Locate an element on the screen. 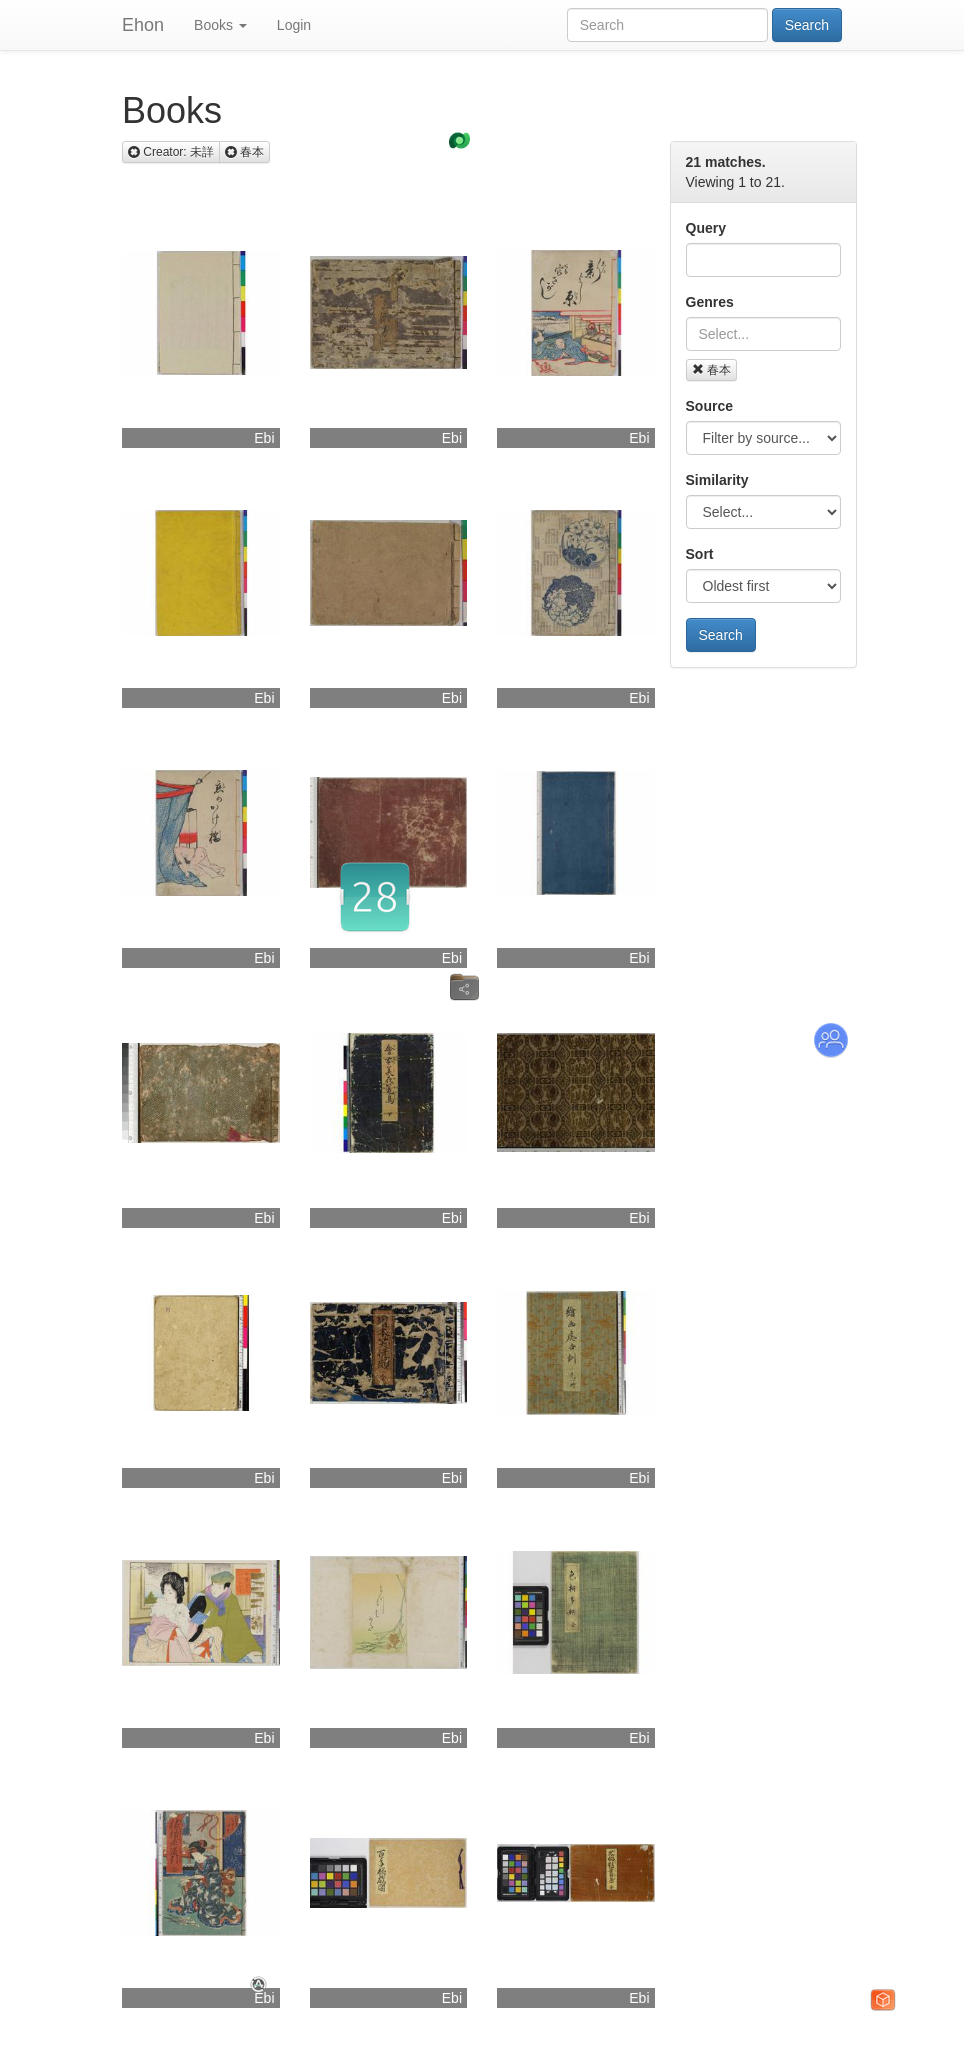 The height and width of the screenshot is (2063, 964). open the calendar app is located at coordinates (375, 897).